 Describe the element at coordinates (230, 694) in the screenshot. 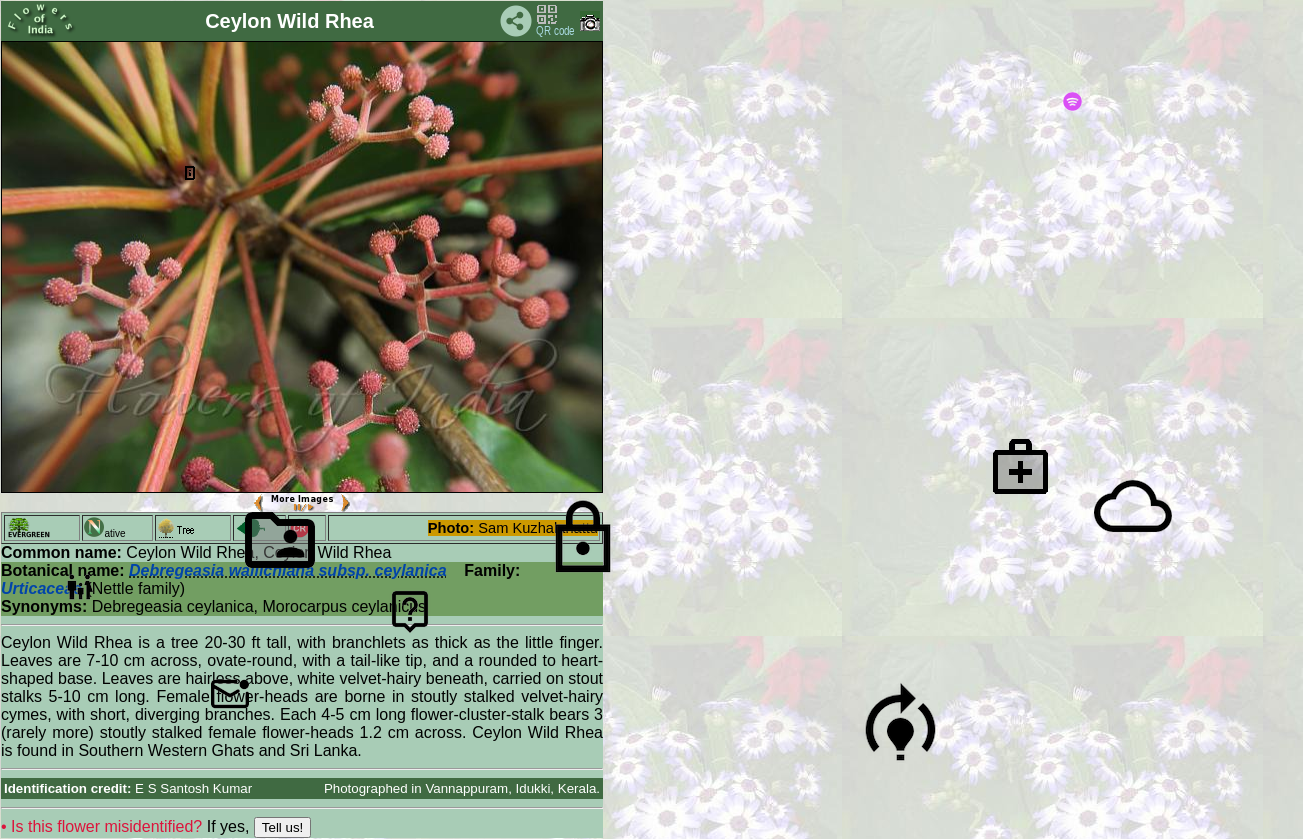

I see `indicates unread messages or notifications` at that location.